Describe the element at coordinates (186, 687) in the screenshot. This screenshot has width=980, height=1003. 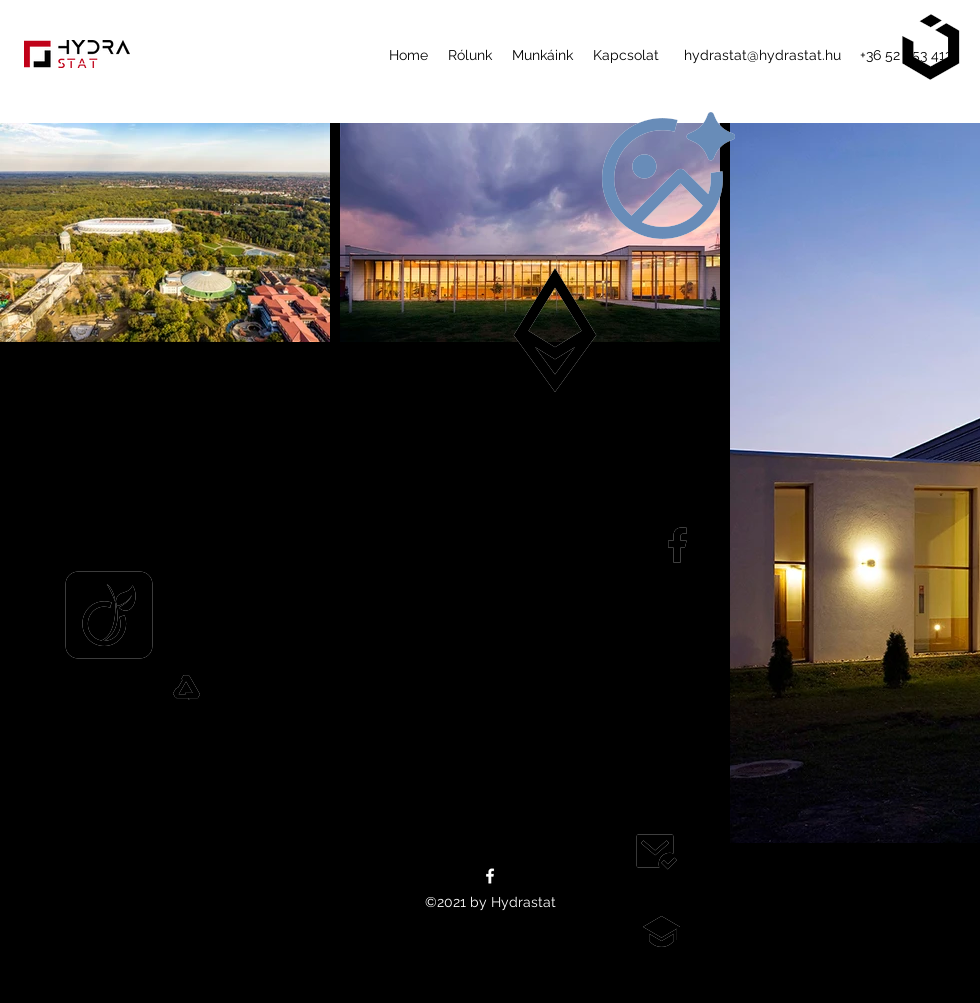
I see `open affinity creative software` at that location.